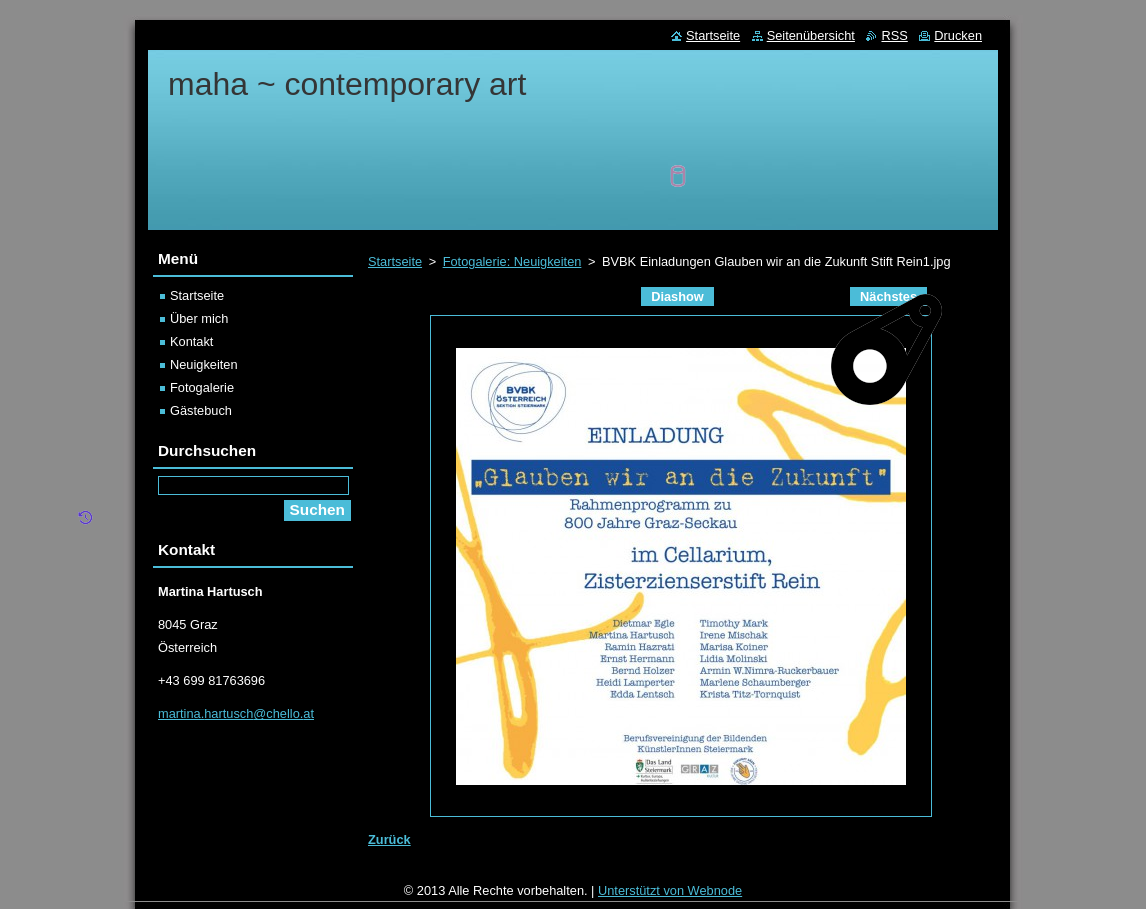 The image size is (1146, 909). I want to click on view or manage digital assets, so click(886, 349).